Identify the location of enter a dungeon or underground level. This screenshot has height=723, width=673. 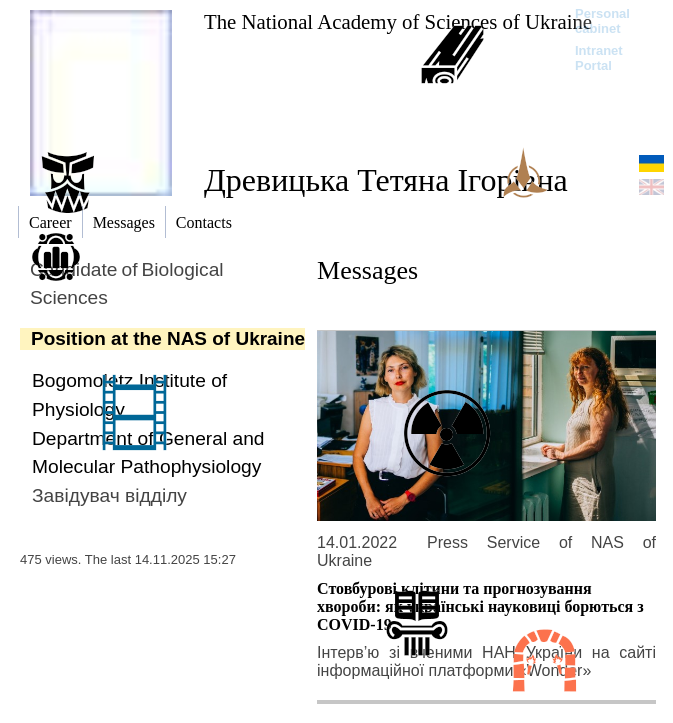
(544, 660).